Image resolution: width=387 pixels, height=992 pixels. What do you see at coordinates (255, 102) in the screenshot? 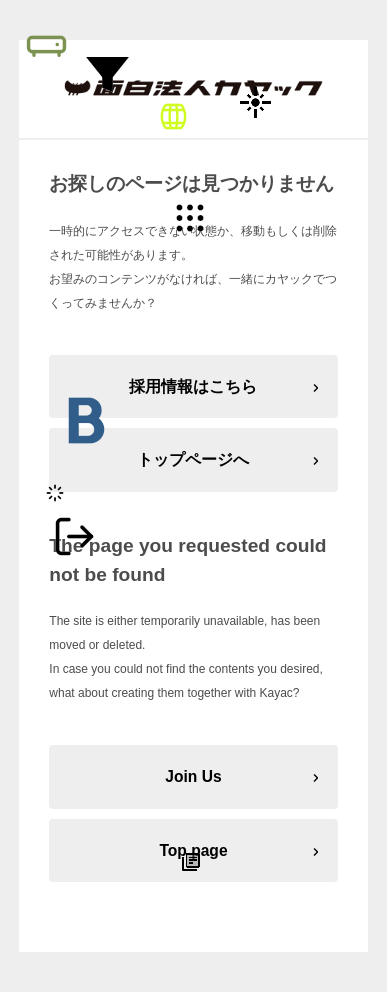
I see `add lens flare effect to image` at bounding box center [255, 102].